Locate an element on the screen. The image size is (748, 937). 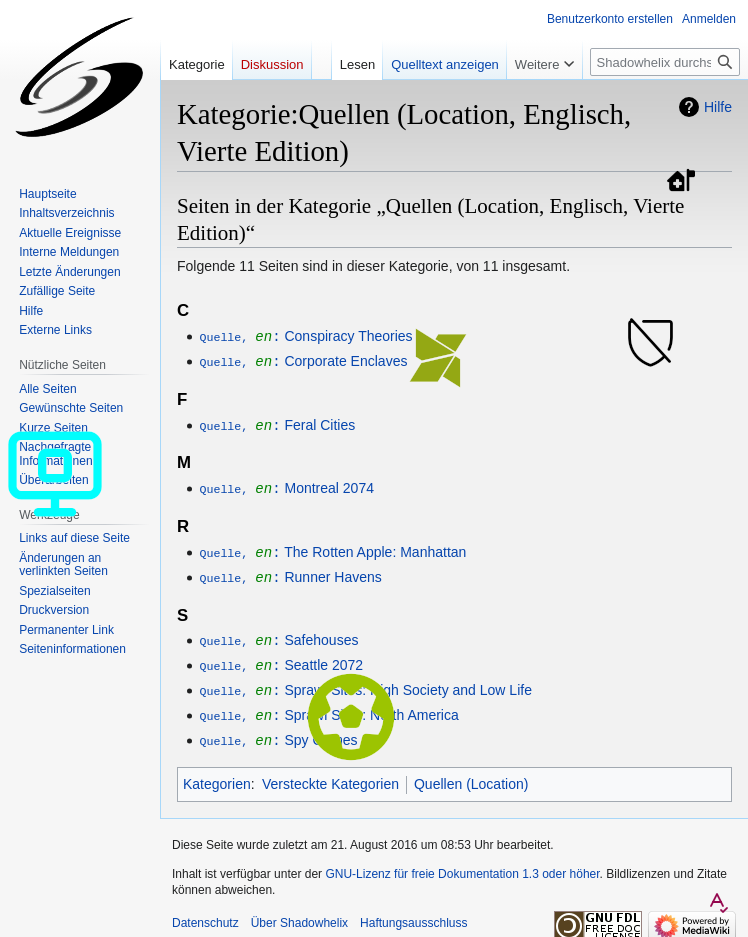
MODX content management system logo is located at coordinates (438, 358).